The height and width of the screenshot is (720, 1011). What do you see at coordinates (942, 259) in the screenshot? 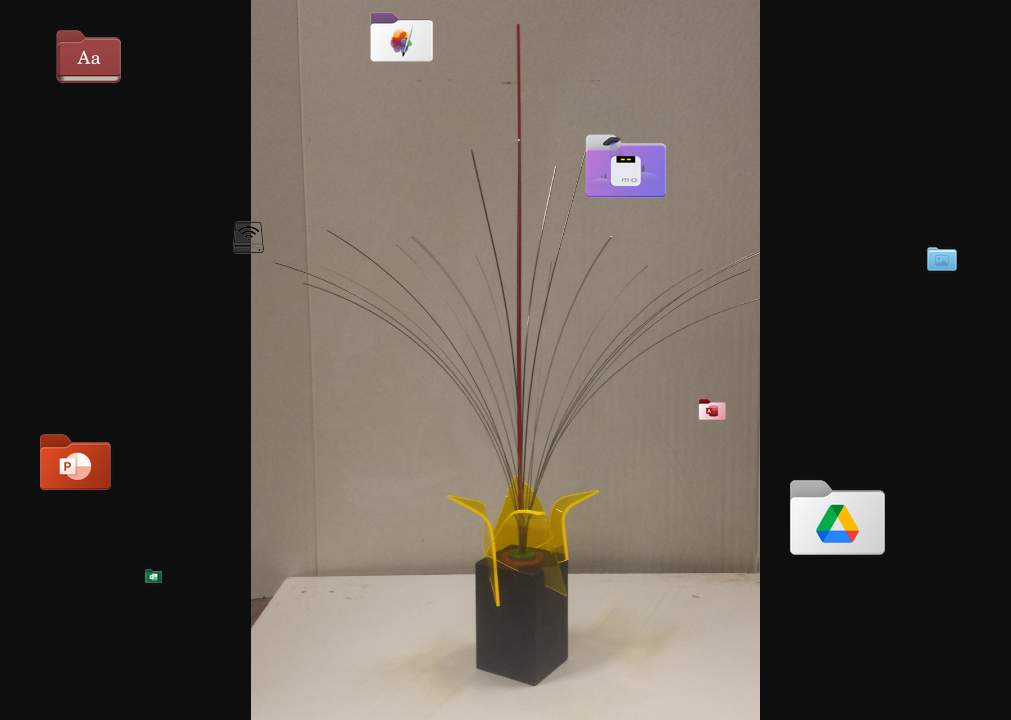
I see `open your images folder` at bounding box center [942, 259].